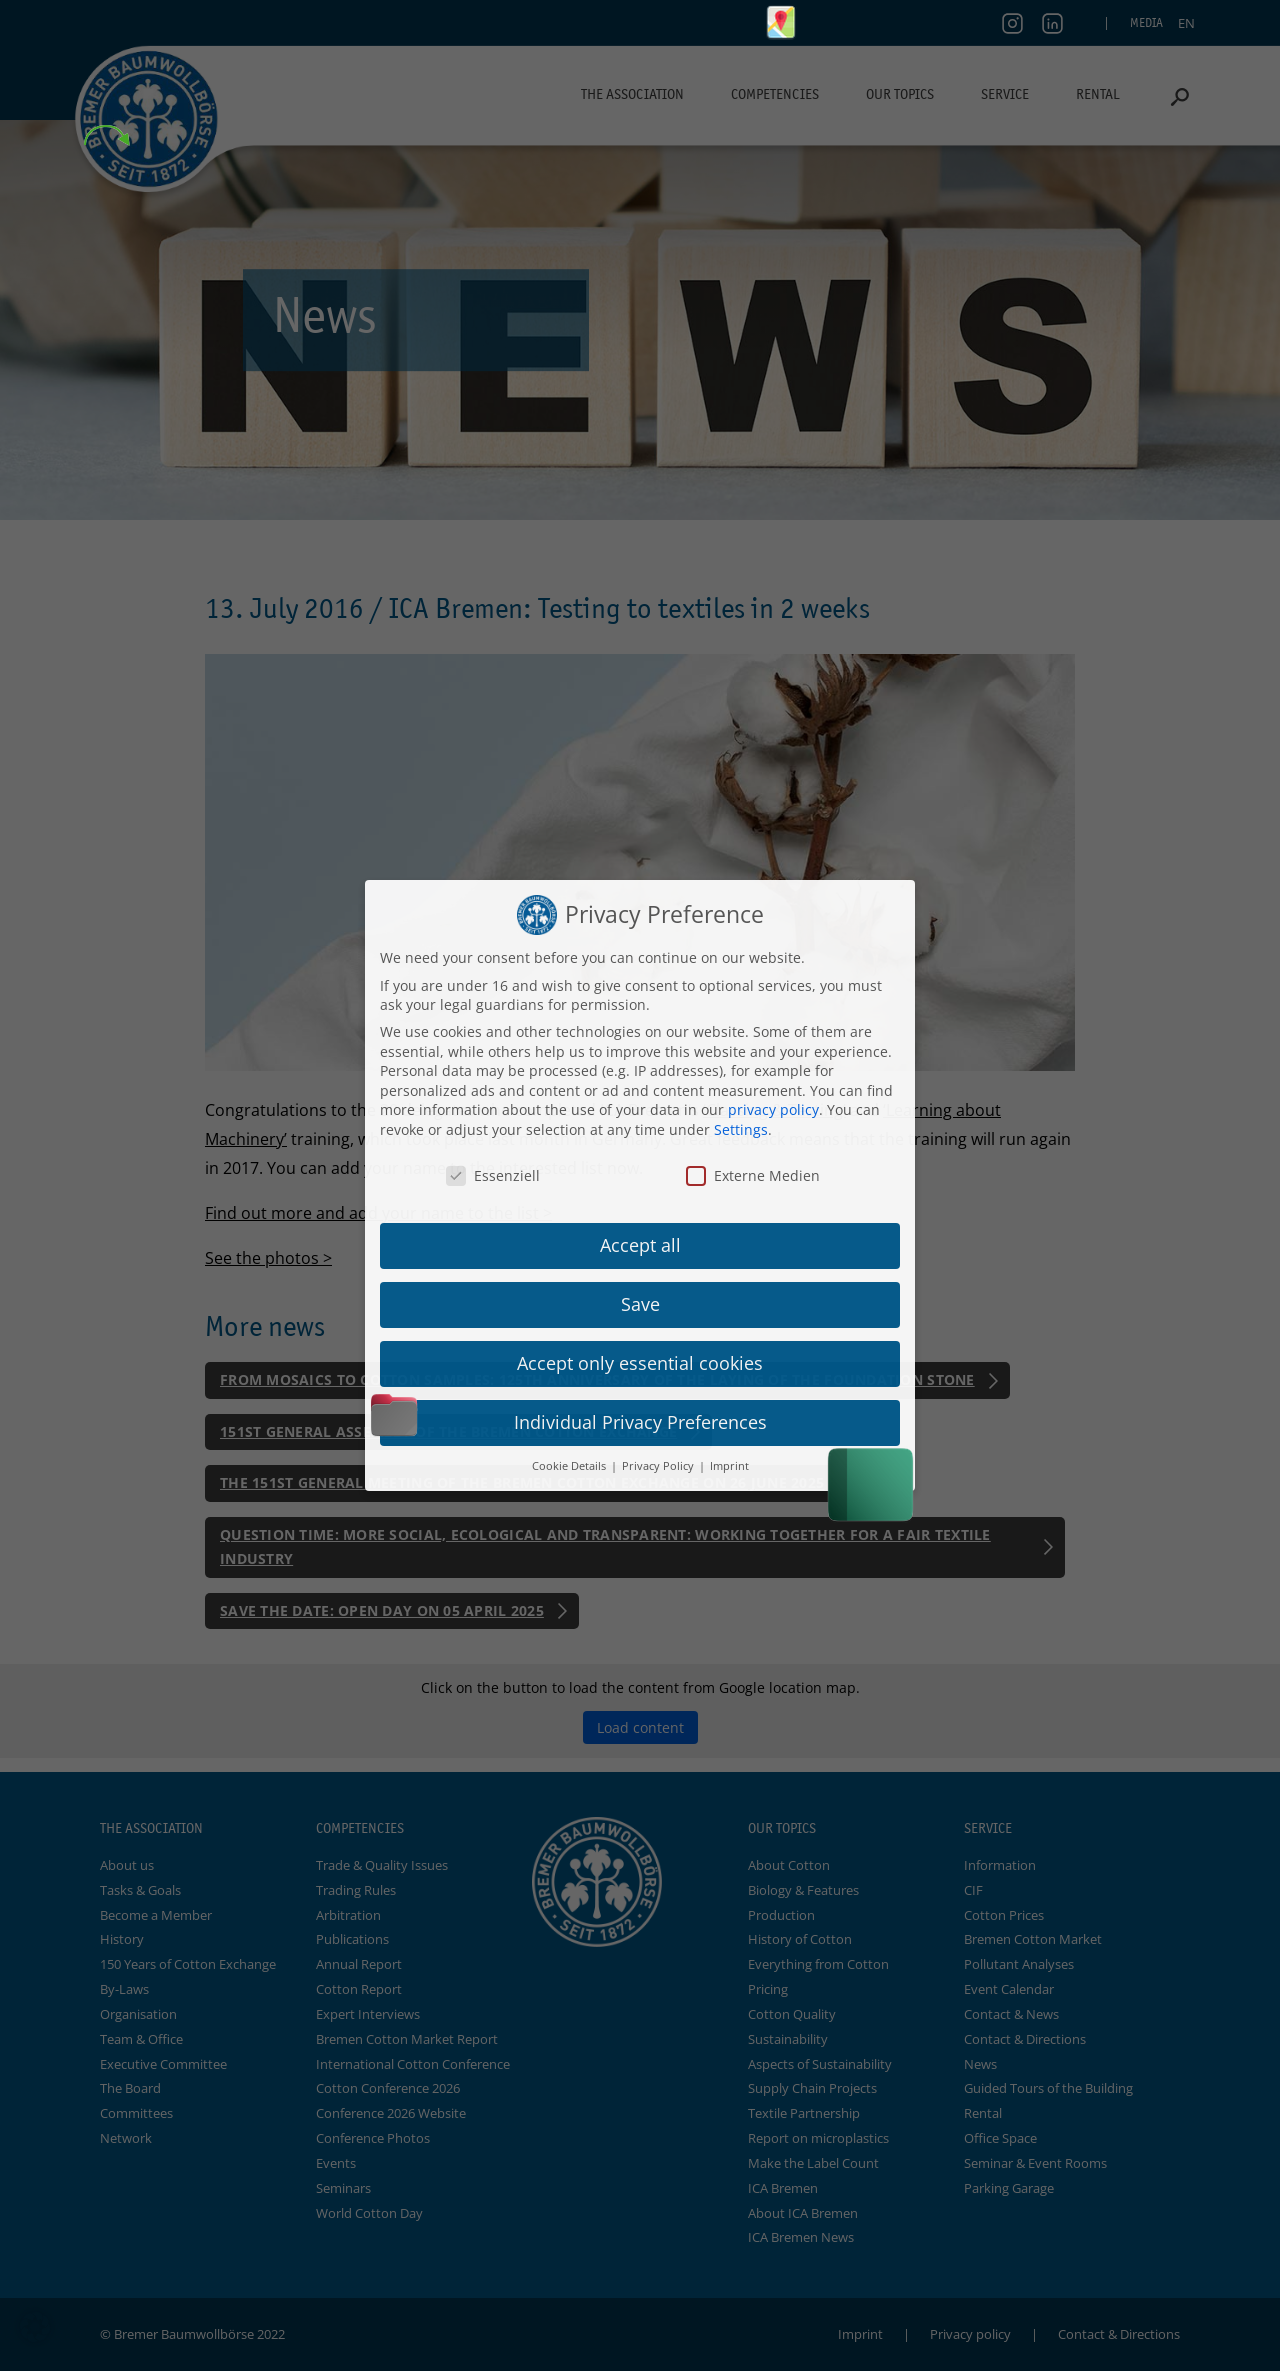  What do you see at coordinates (781, 22) in the screenshot?
I see `open a google earth location file` at bounding box center [781, 22].